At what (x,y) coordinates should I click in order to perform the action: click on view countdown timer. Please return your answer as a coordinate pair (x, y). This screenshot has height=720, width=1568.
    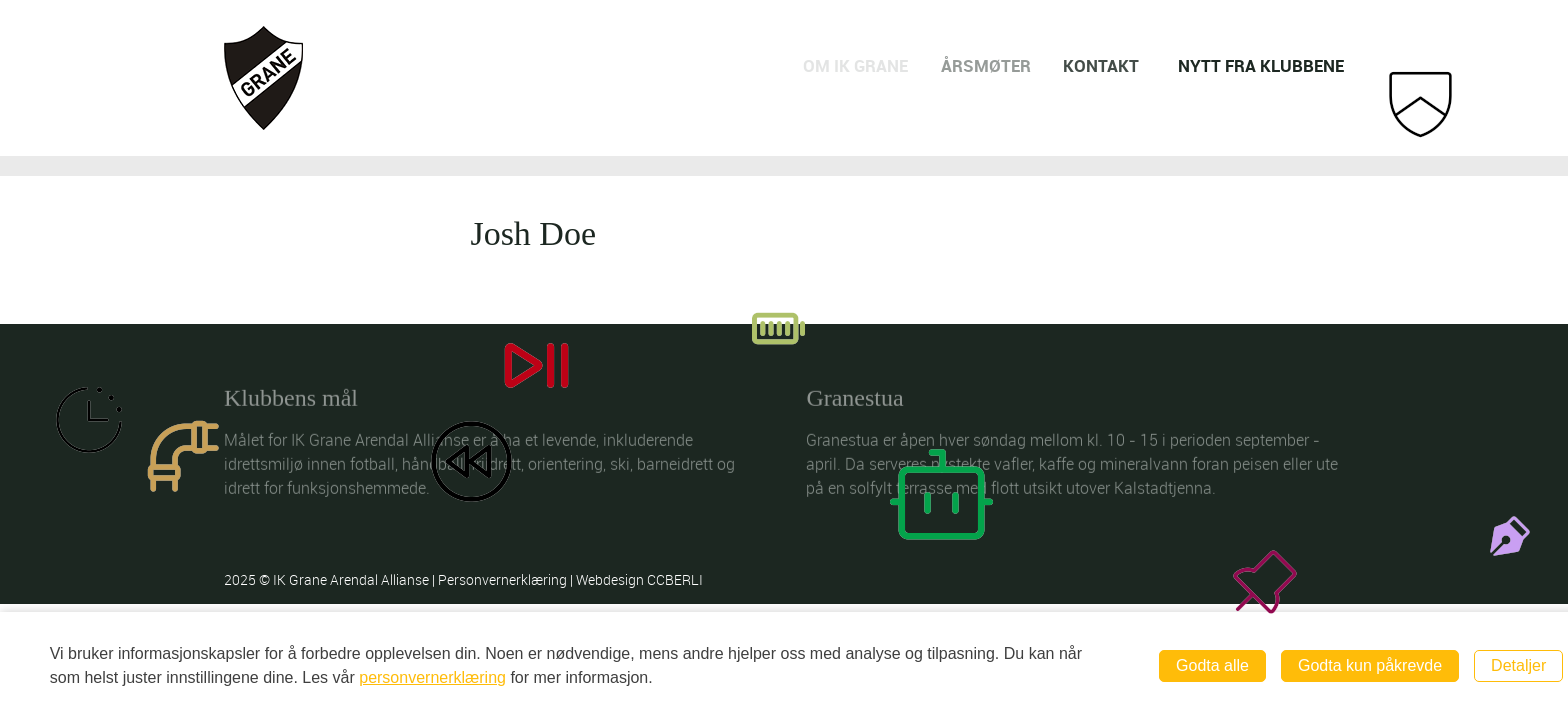
    Looking at the image, I should click on (89, 420).